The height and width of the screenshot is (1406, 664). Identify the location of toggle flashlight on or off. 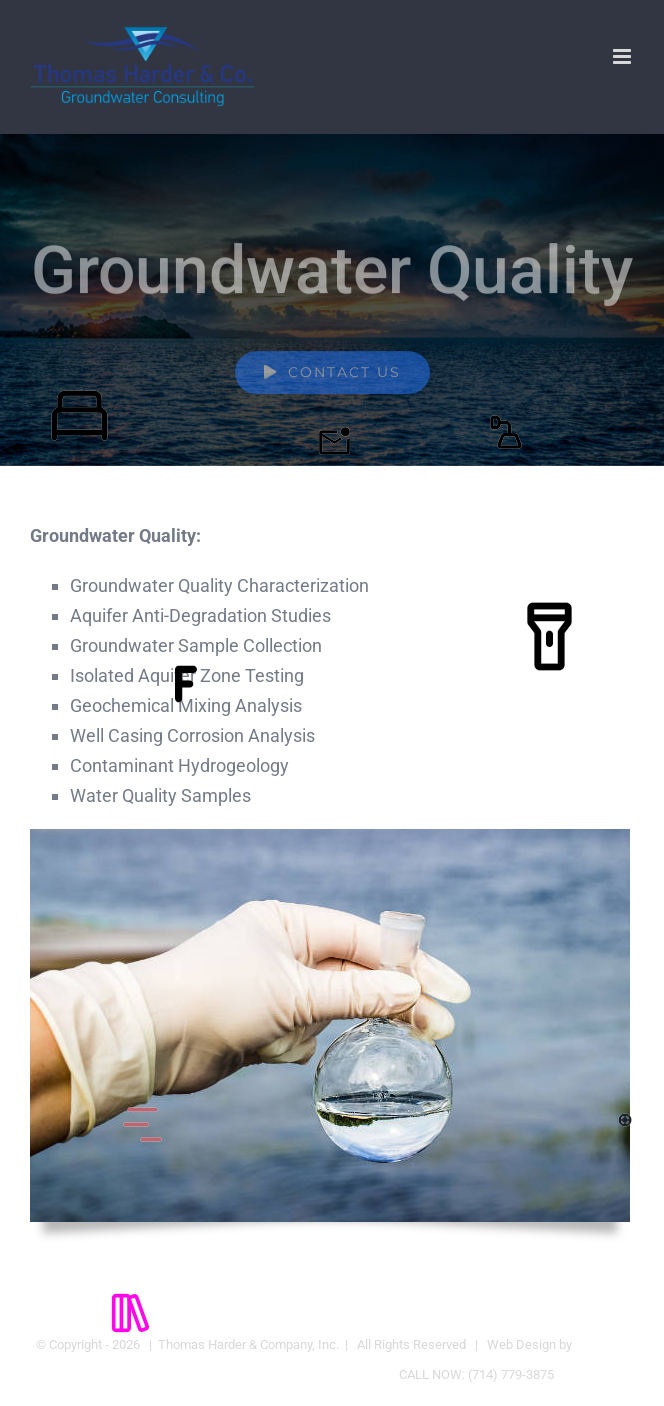
(549, 636).